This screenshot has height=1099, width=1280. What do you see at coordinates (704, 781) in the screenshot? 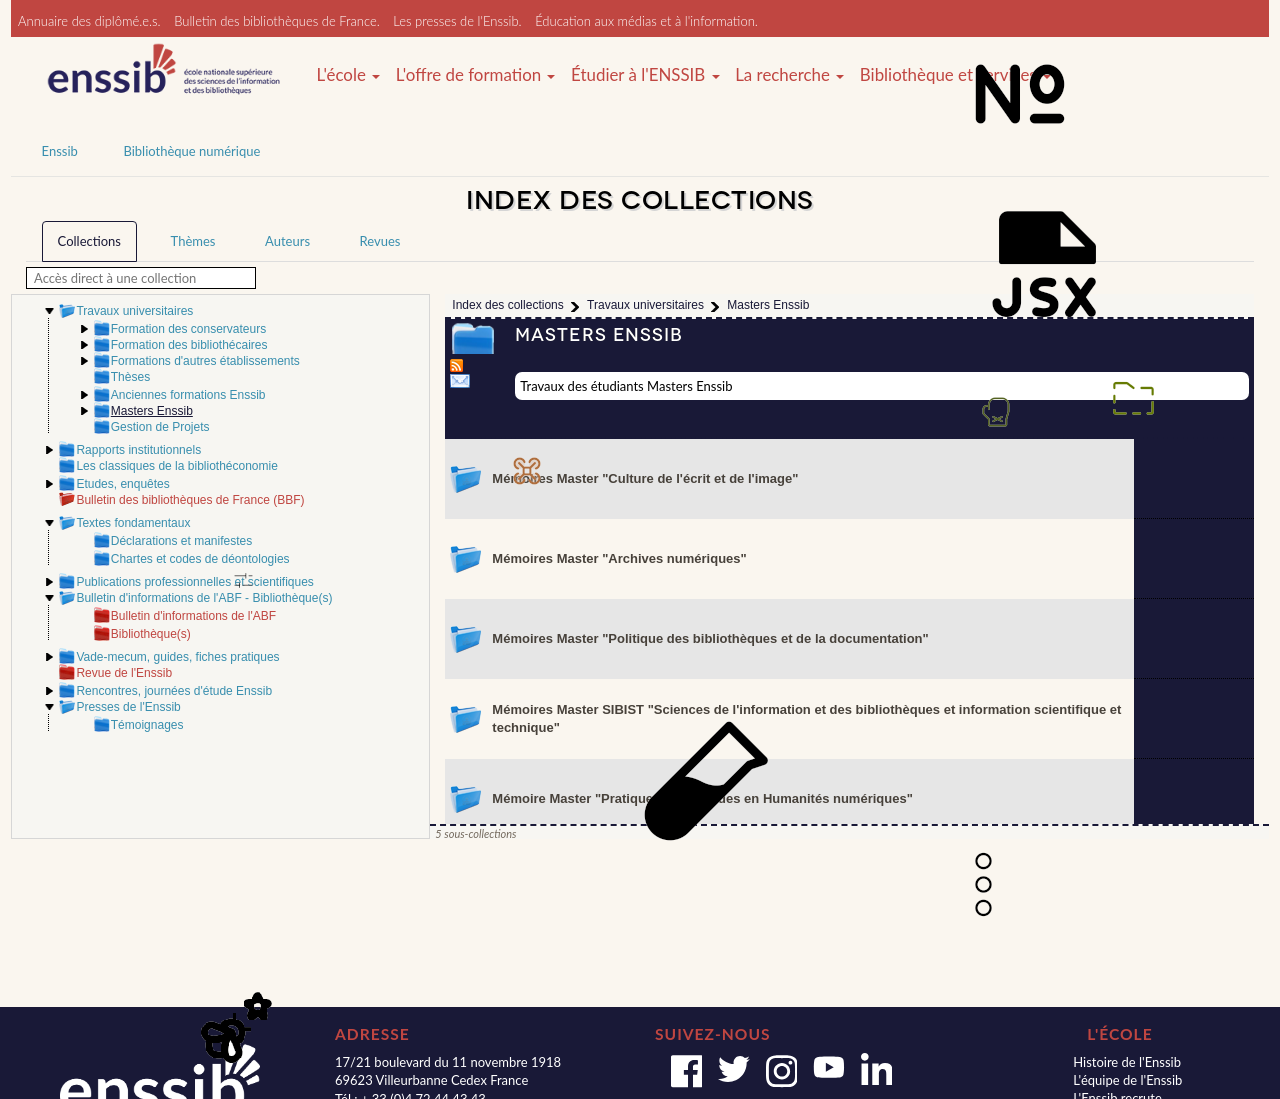
I see `run a test or experiment` at bounding box center [704, 781].